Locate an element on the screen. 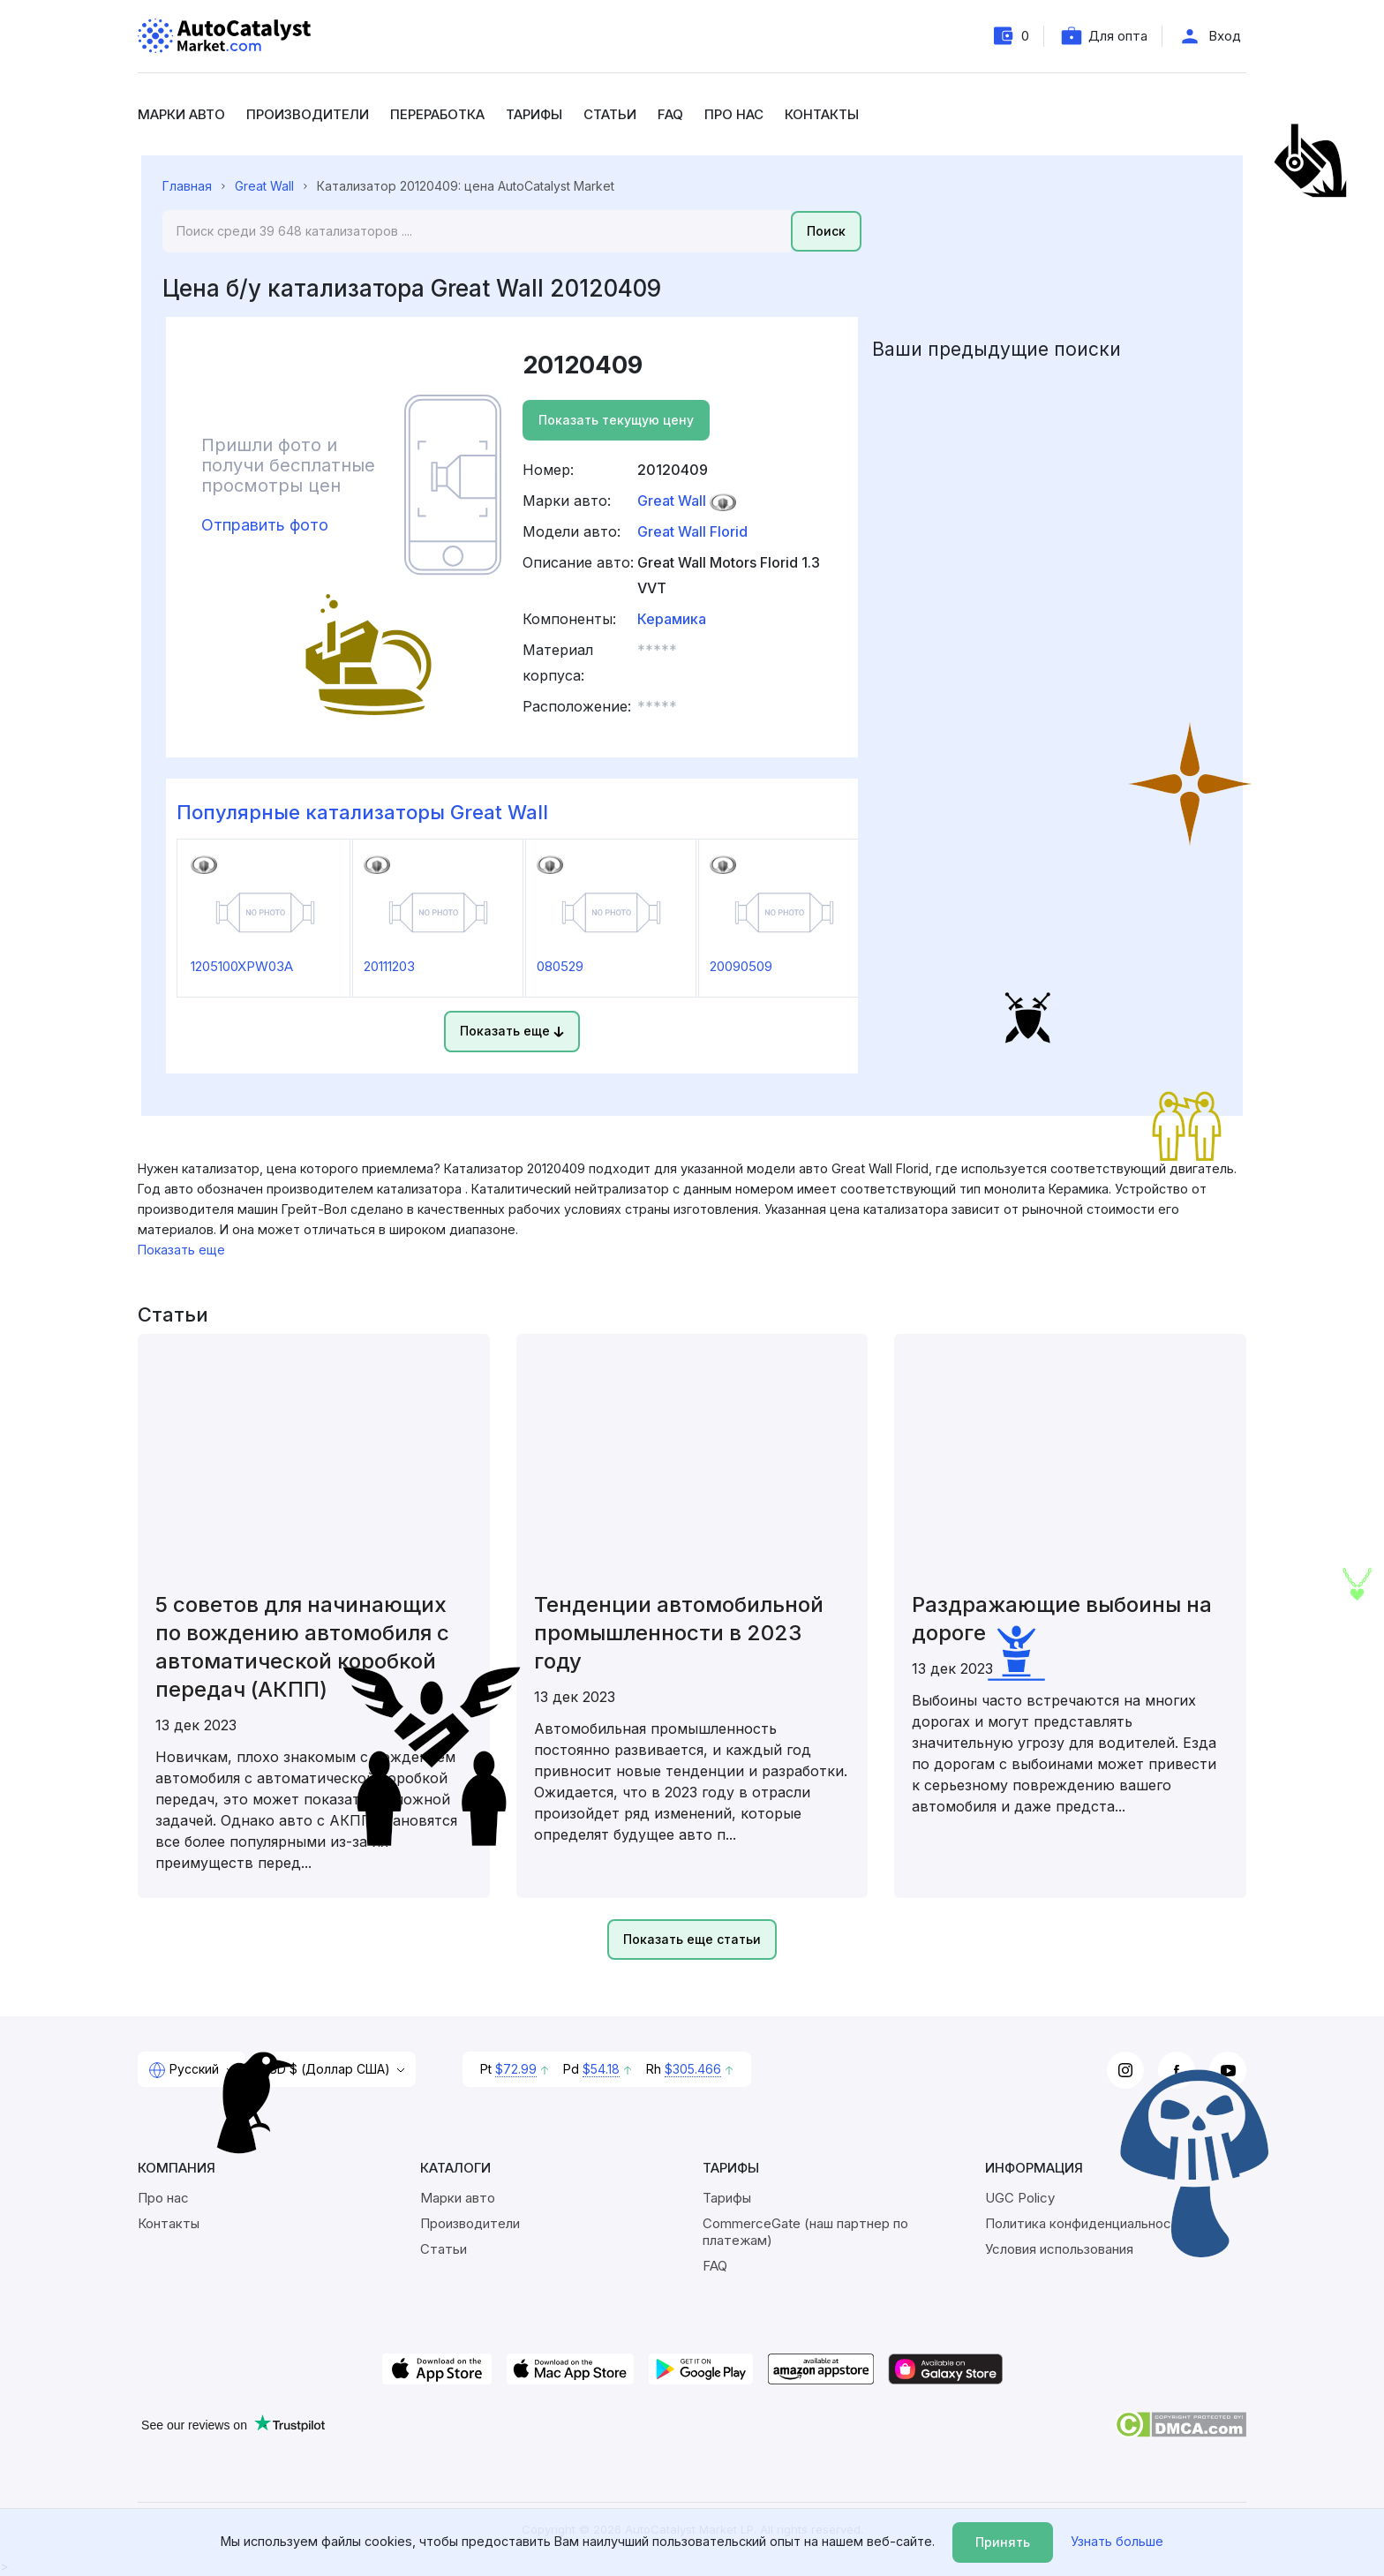 Image resolution: width=1384 pixels, height=2576 pixels. select mini-submarine vehicle or unit is located at coordinates (368, 654).